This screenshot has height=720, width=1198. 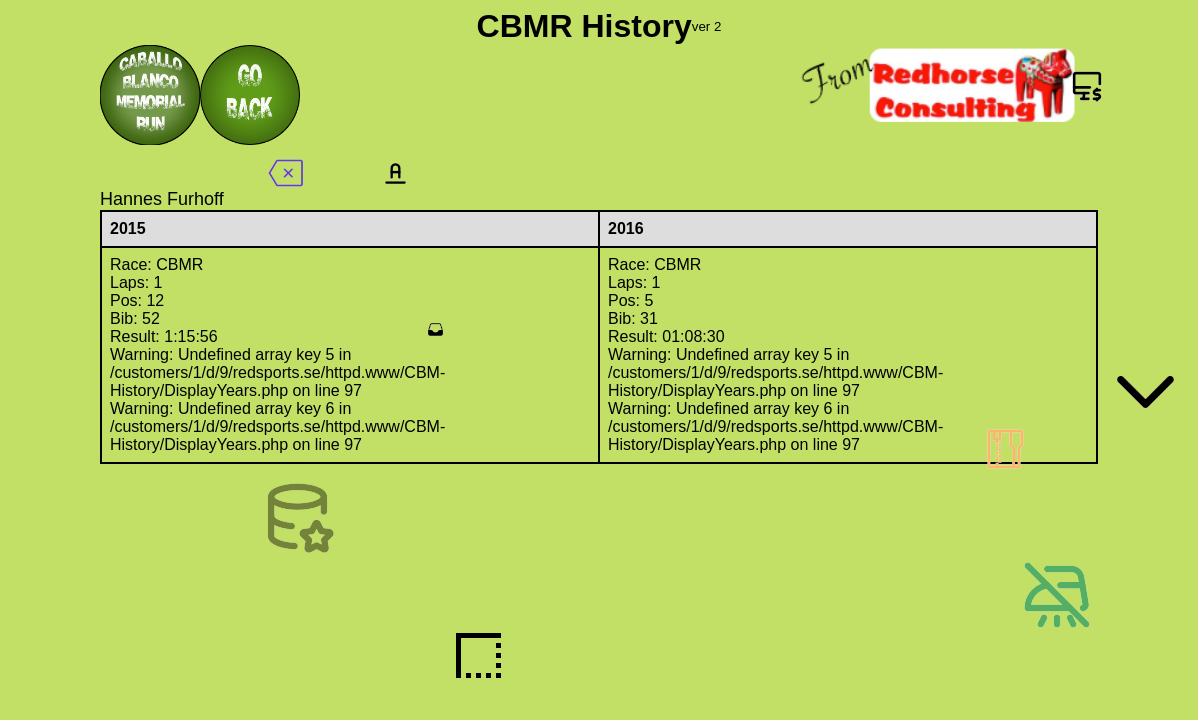 What do you see at coordinates (395, 173) in the screenshot?
I see `change text color` at bounding box center [395, 173].